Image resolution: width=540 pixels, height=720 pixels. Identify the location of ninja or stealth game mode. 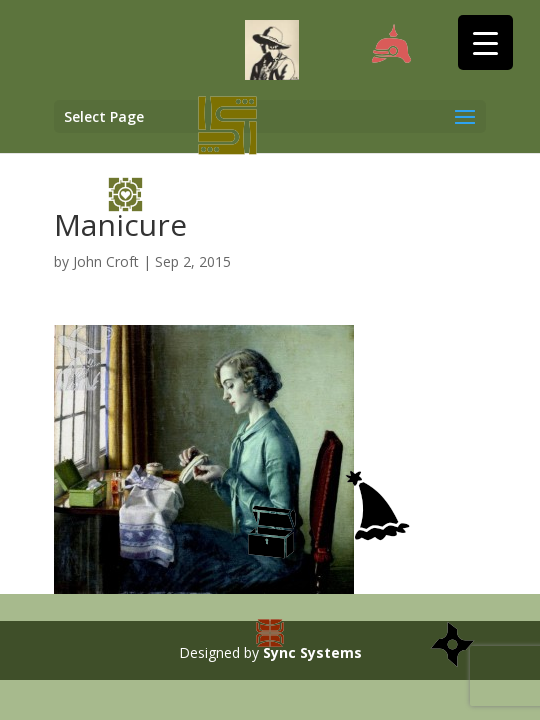
(452, 644).